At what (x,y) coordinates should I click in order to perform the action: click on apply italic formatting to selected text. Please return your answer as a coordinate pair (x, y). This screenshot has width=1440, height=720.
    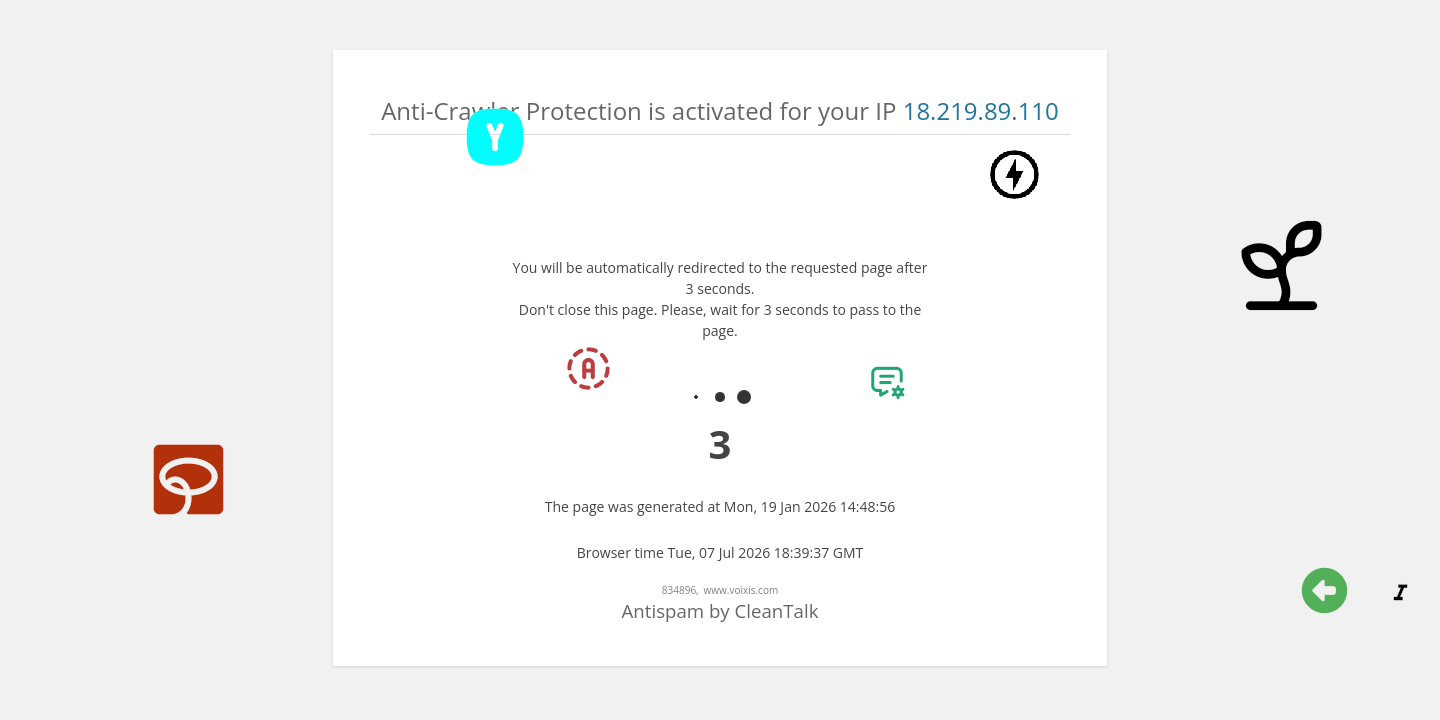
    Looking at the image, I should click on (1400, 593).